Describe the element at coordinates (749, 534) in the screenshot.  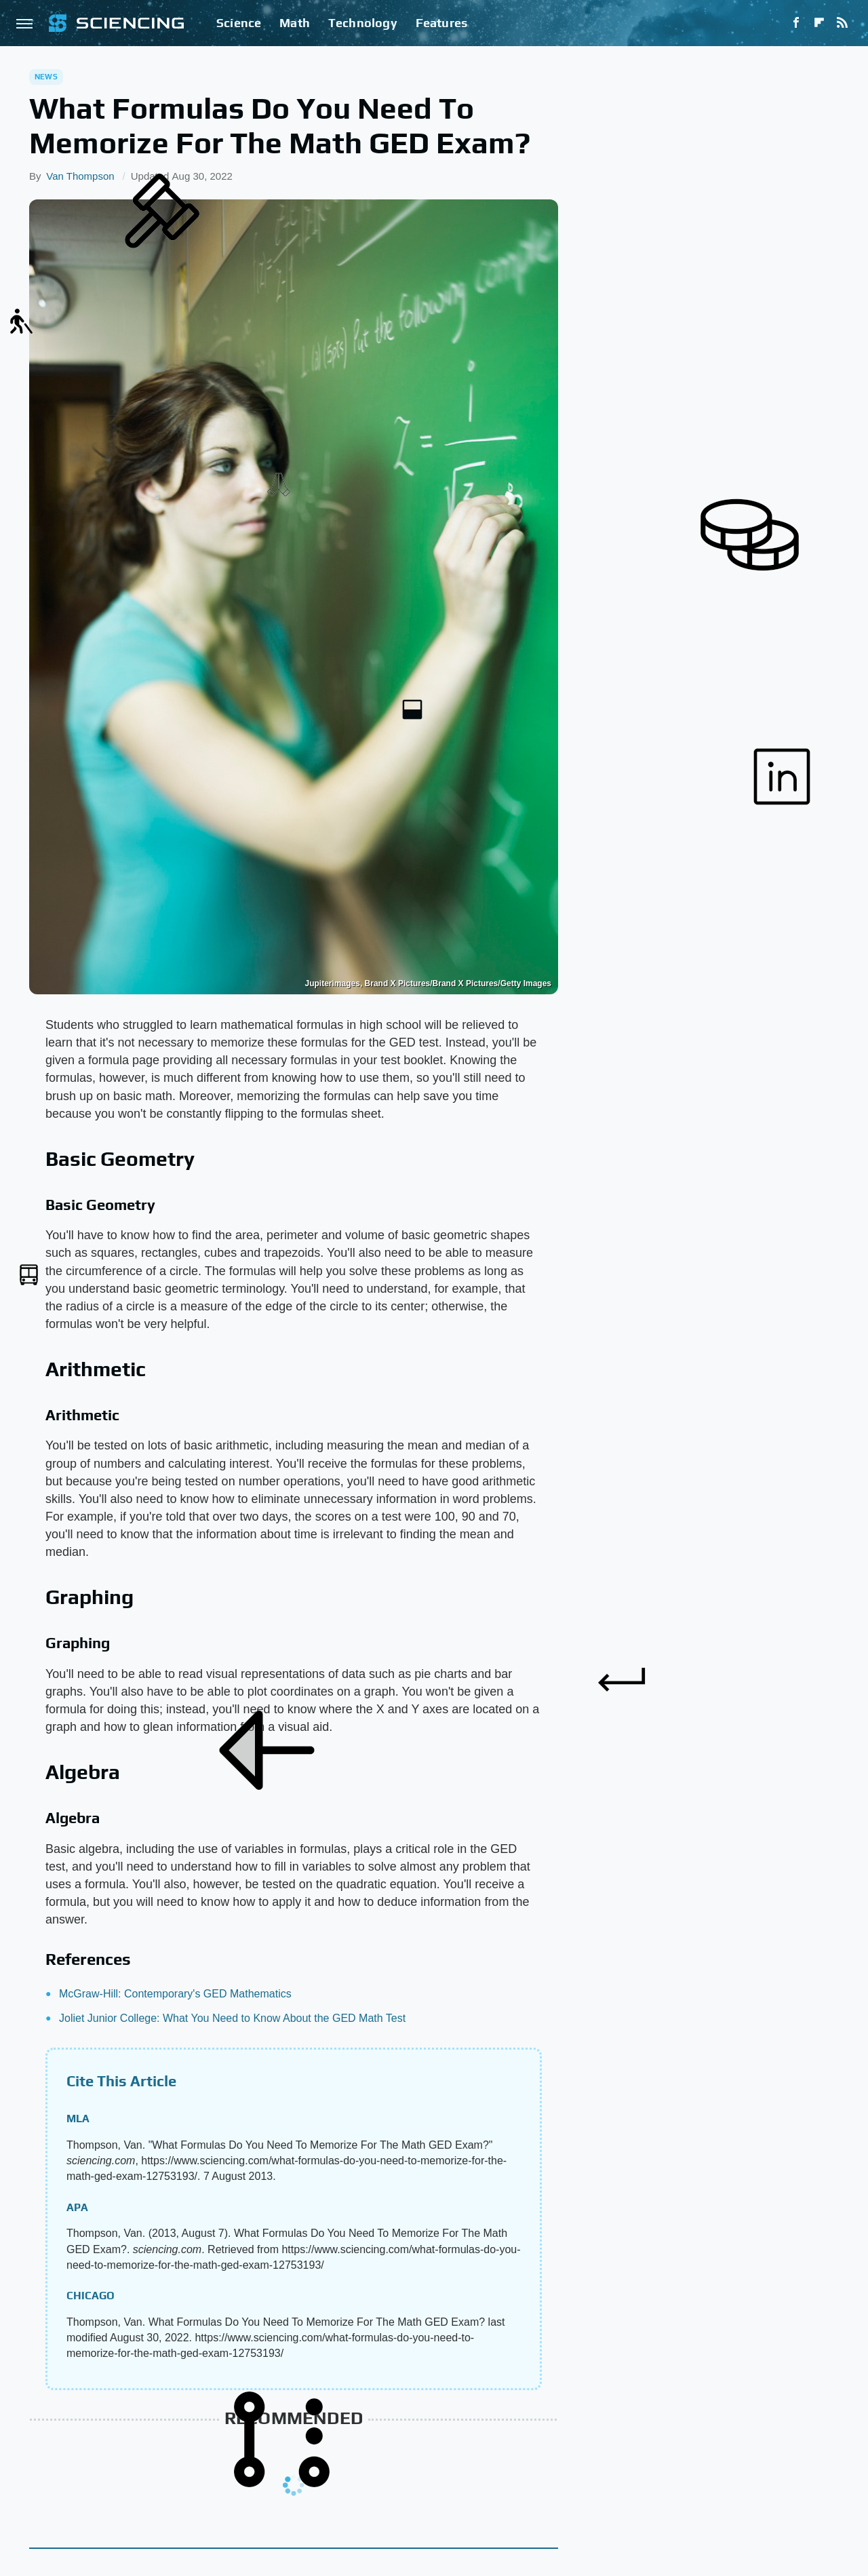
I see `view your coin balance or currency` at that location.